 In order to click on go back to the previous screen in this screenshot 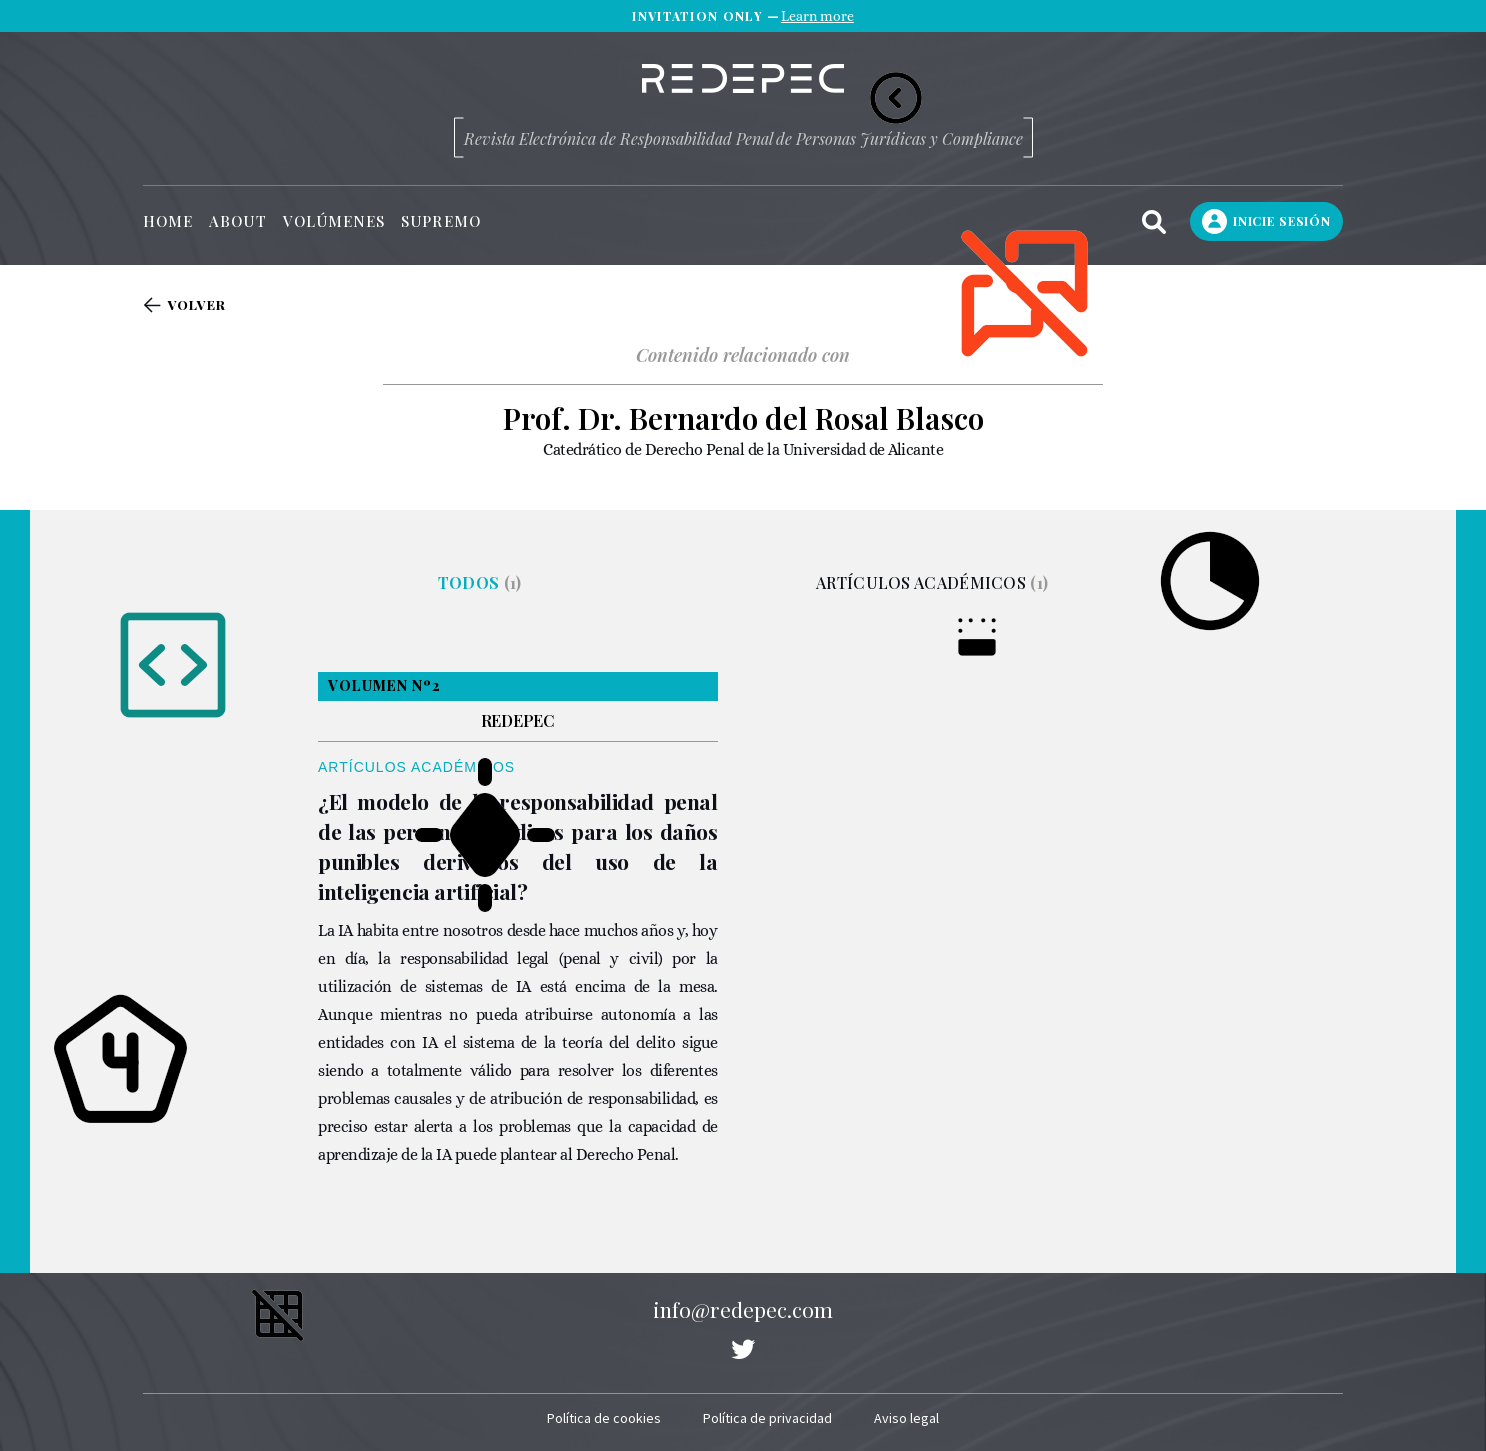, I will do `click(896, 98)`.